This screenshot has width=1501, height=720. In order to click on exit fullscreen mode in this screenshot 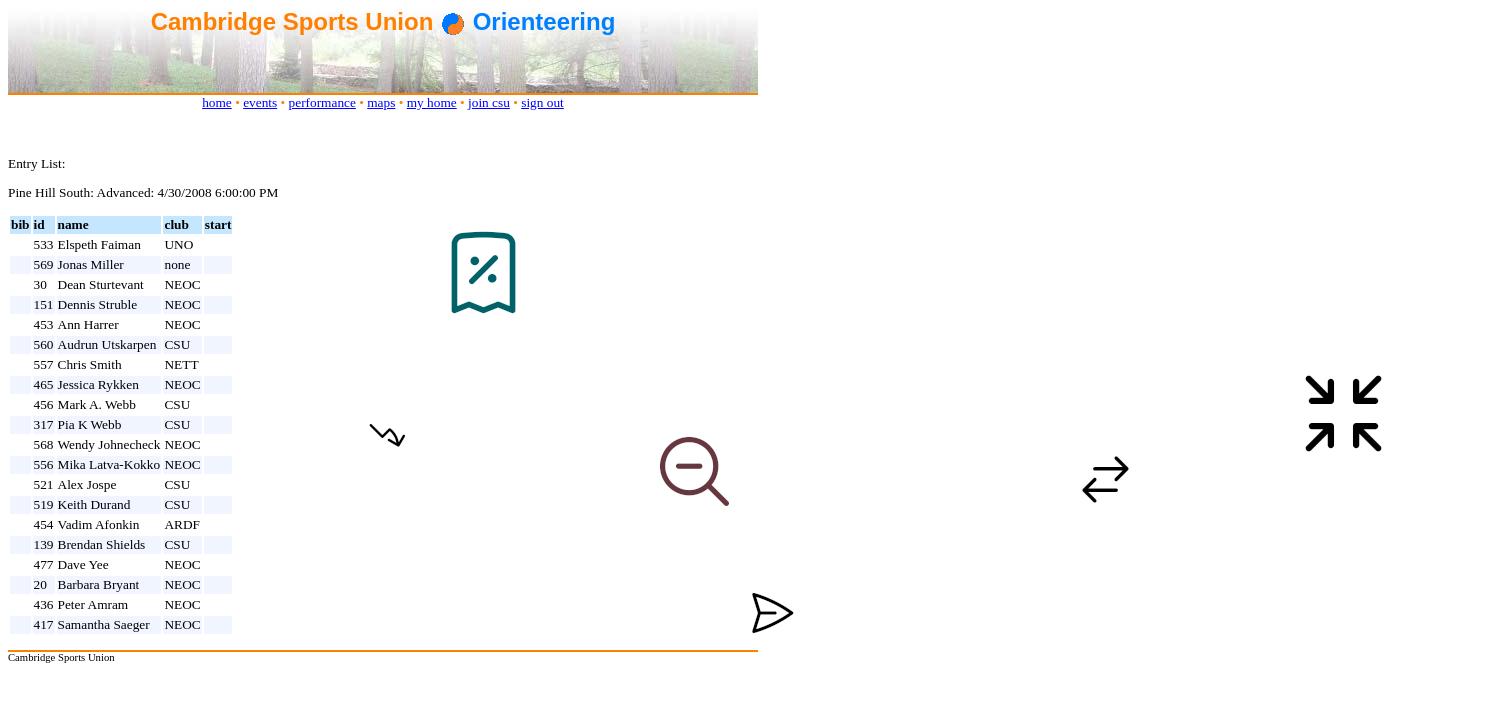, I will do `click(1343, 413)`.